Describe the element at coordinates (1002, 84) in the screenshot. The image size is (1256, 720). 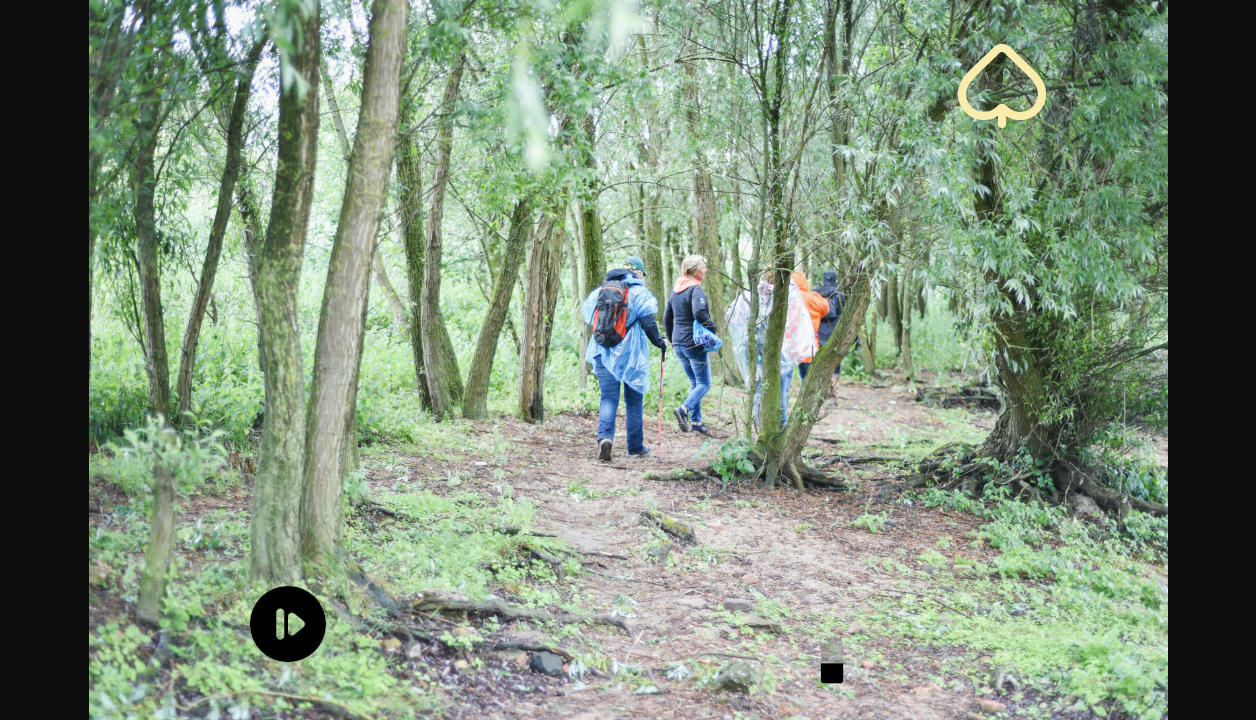
I see `spade suit symbol for card games` at that location.